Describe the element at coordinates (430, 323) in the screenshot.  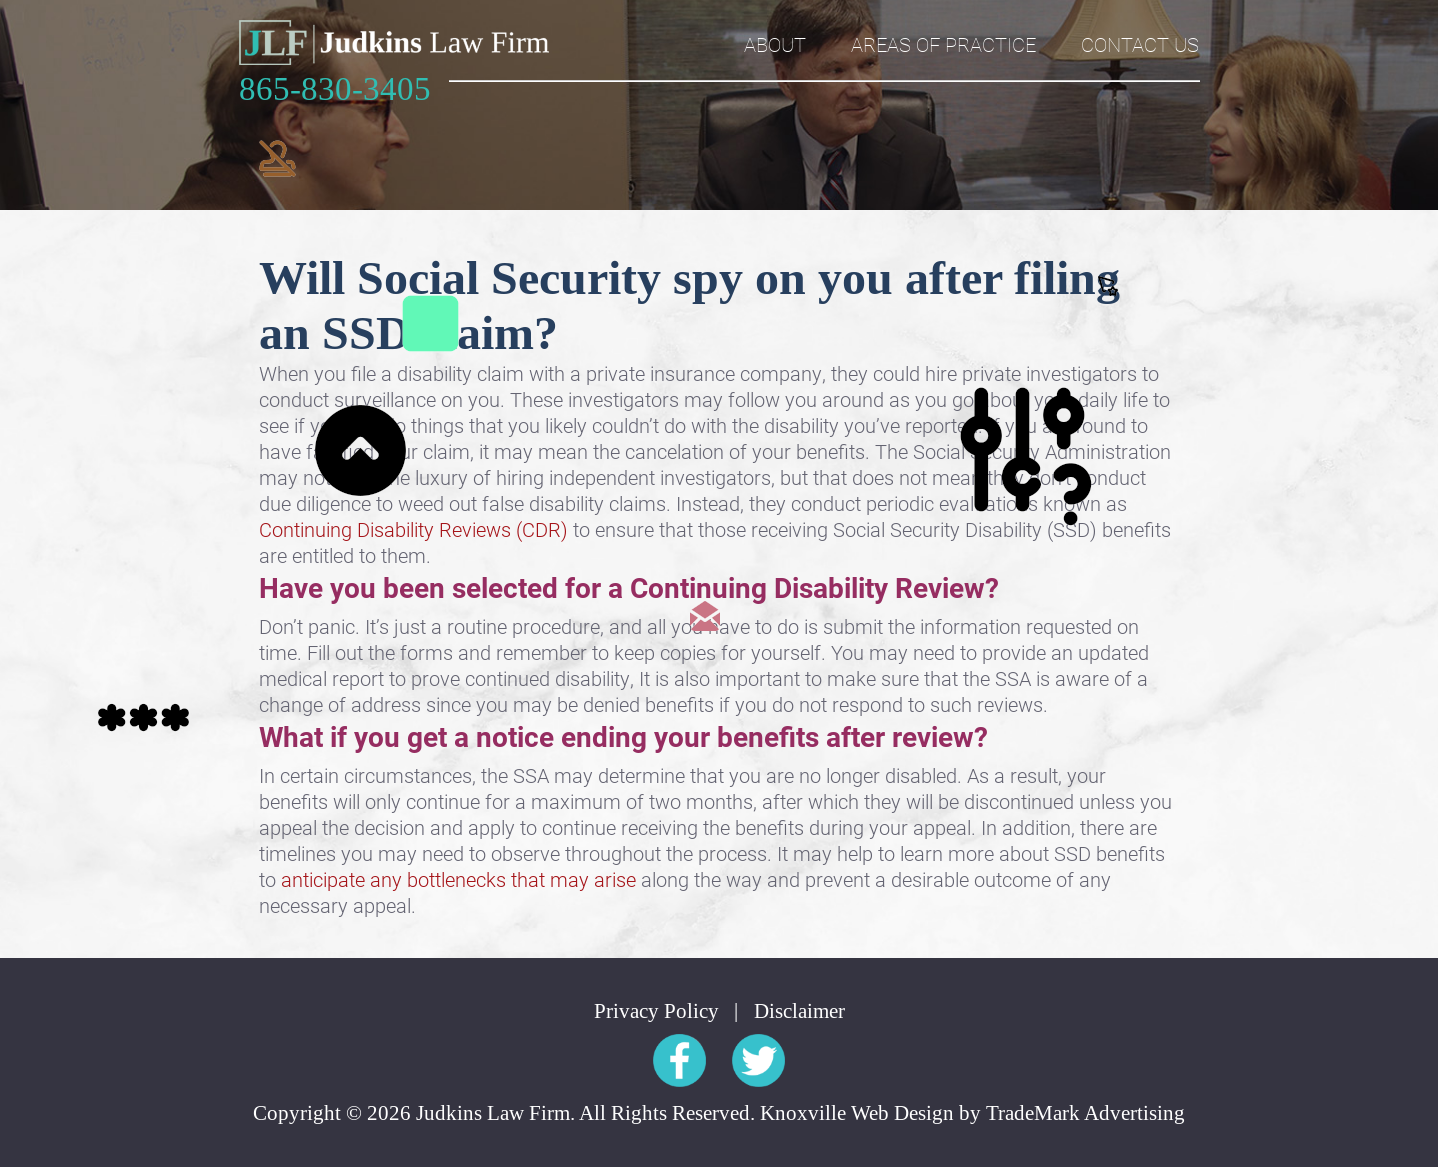
I see `stop media playback` at that location.